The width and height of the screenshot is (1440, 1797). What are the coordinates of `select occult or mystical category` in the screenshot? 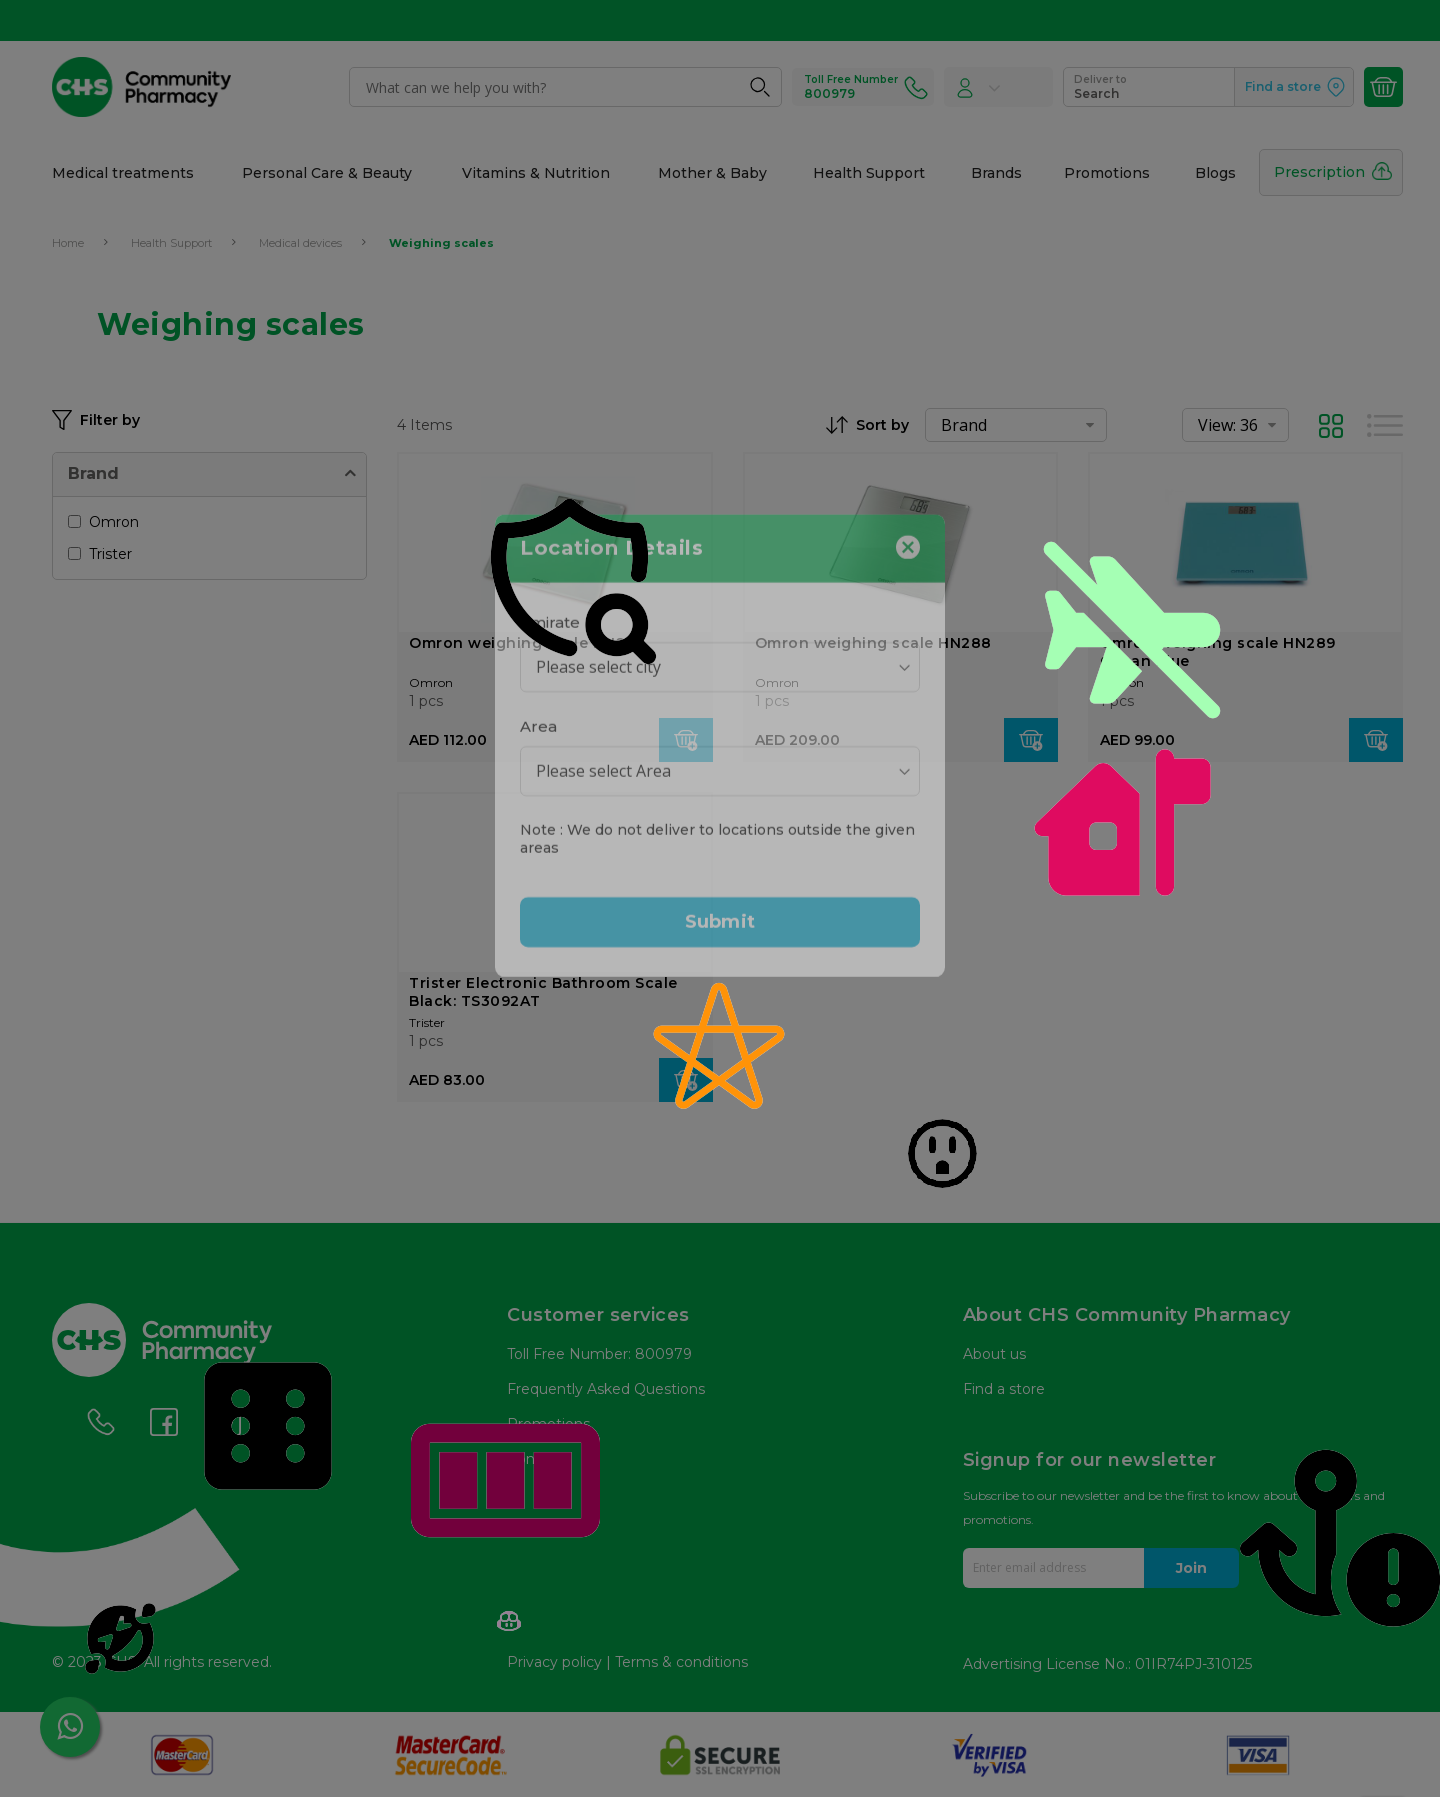 It's located at (719, 1053).